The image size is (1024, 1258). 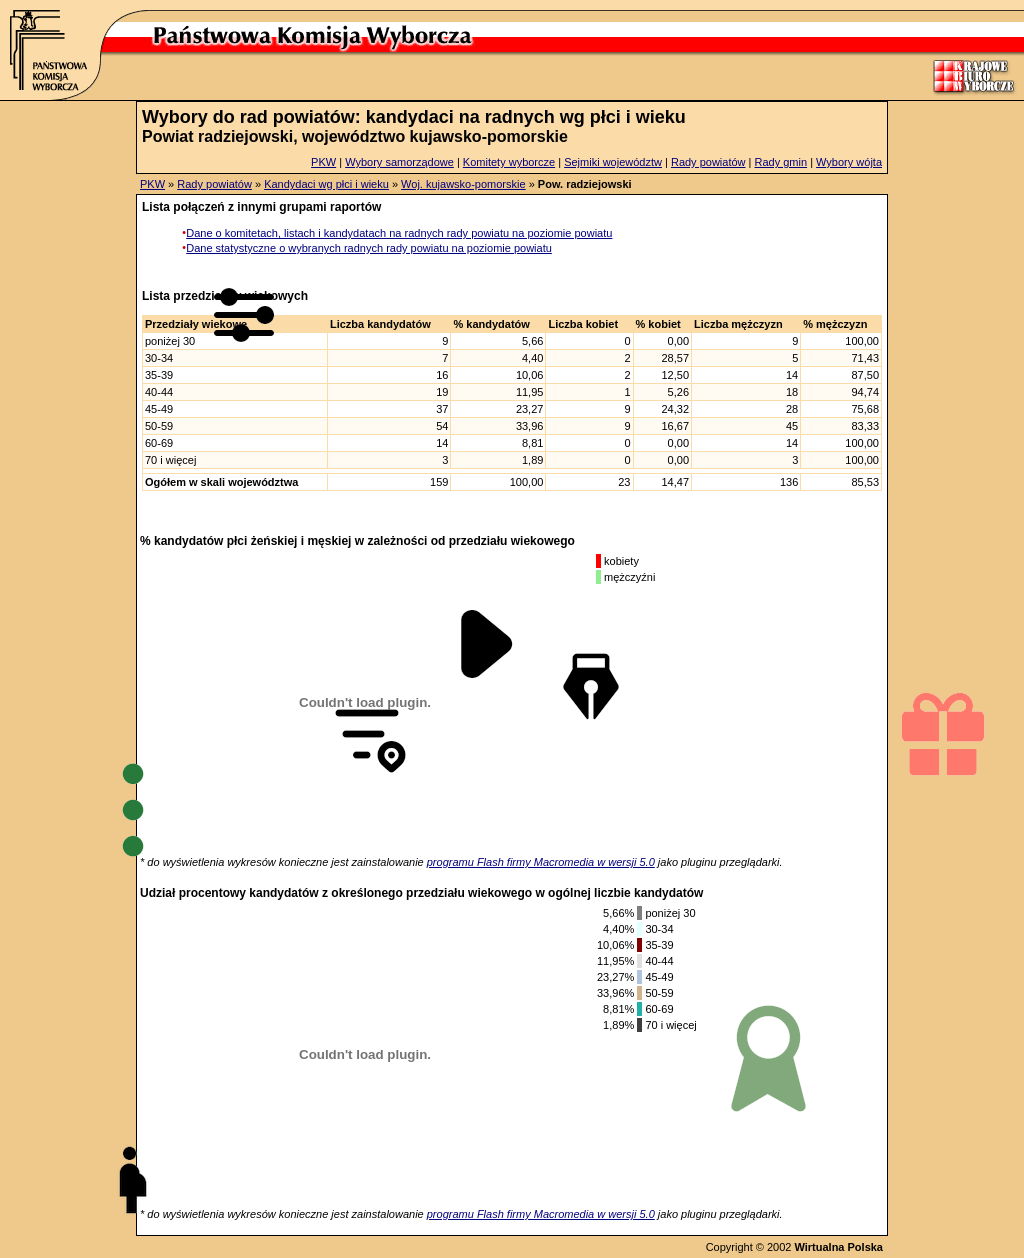 I want to click on go to next item or screen, so click(x=481, y=644).